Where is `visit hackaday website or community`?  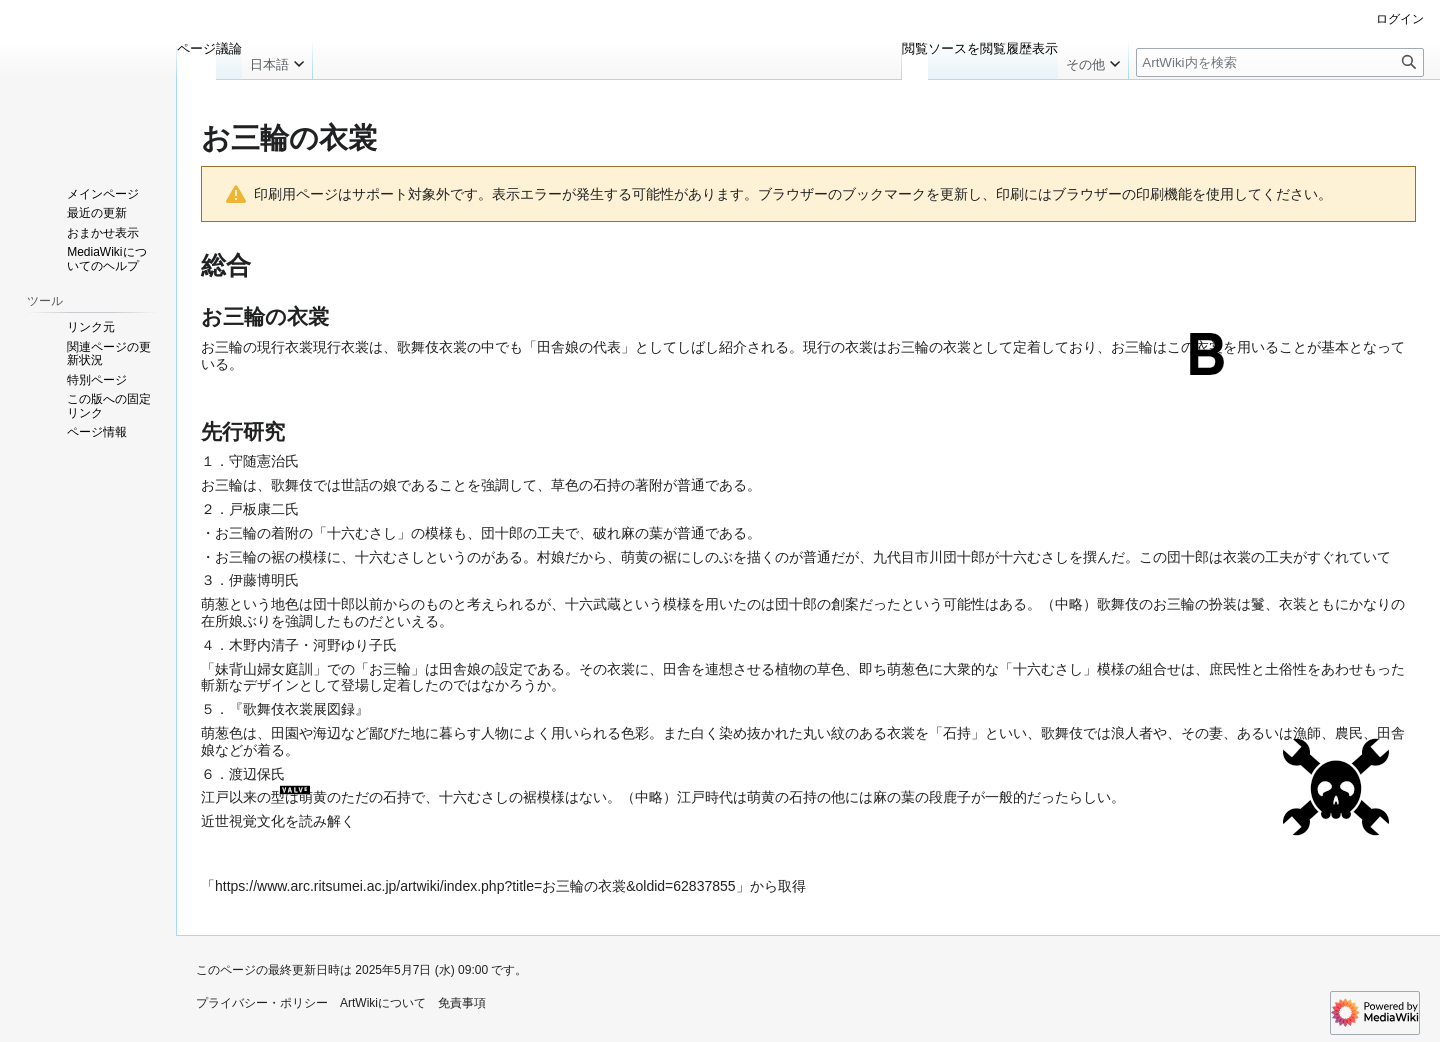 visit hackaday website or community is located at coordinates (1336, 787).